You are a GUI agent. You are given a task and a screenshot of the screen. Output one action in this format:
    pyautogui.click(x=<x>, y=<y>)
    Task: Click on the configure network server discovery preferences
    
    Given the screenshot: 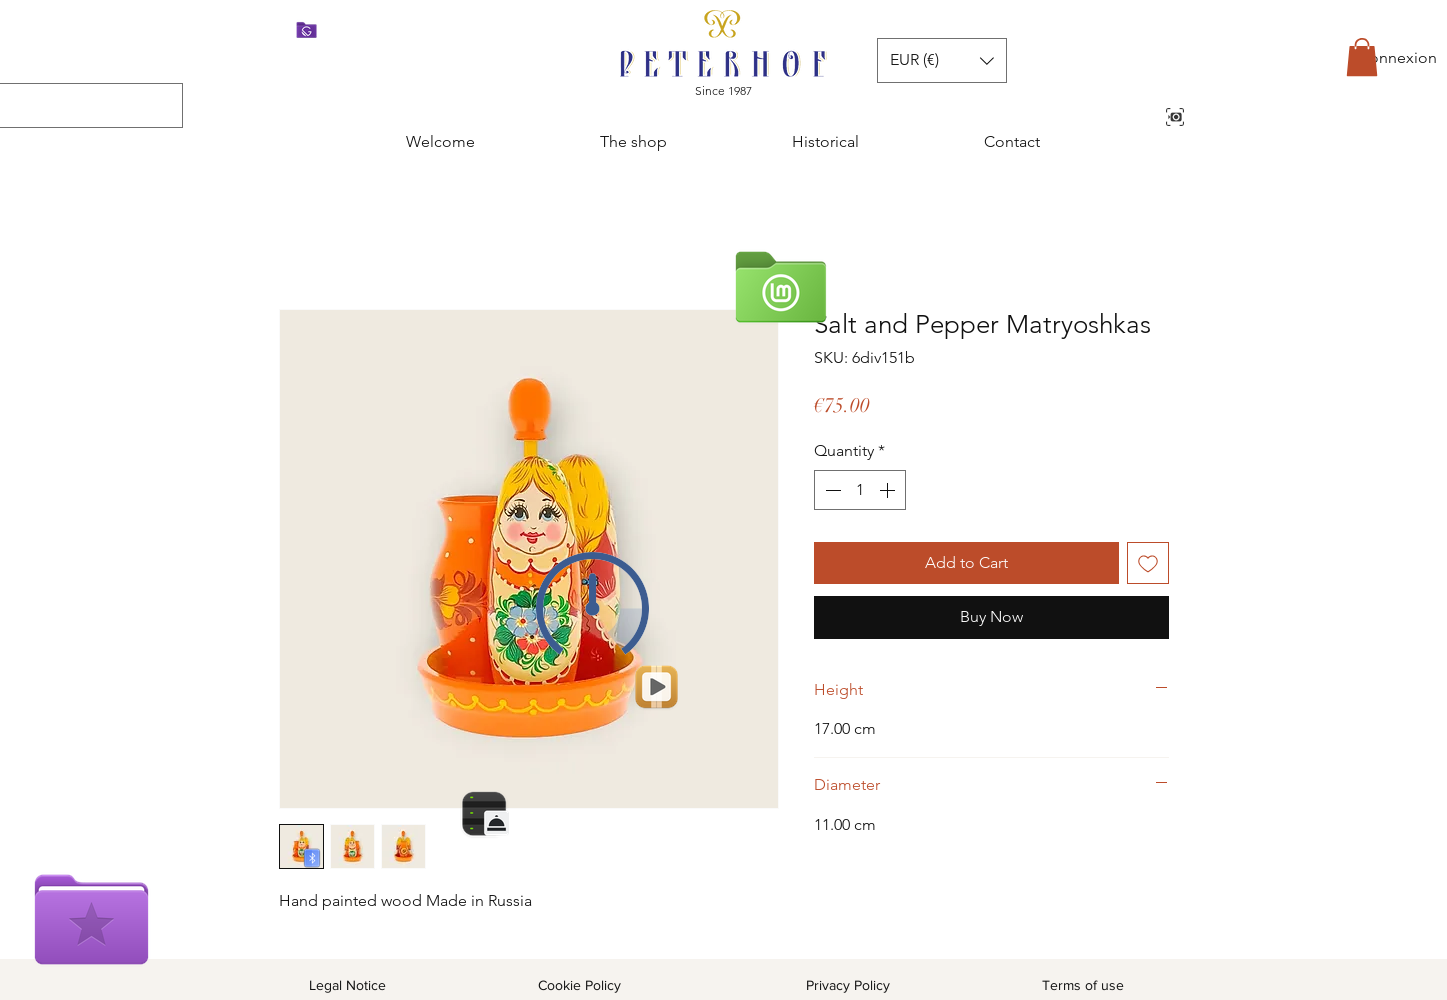 What is the action you would take?
    pyautogui.click(x=484, y=814)
    